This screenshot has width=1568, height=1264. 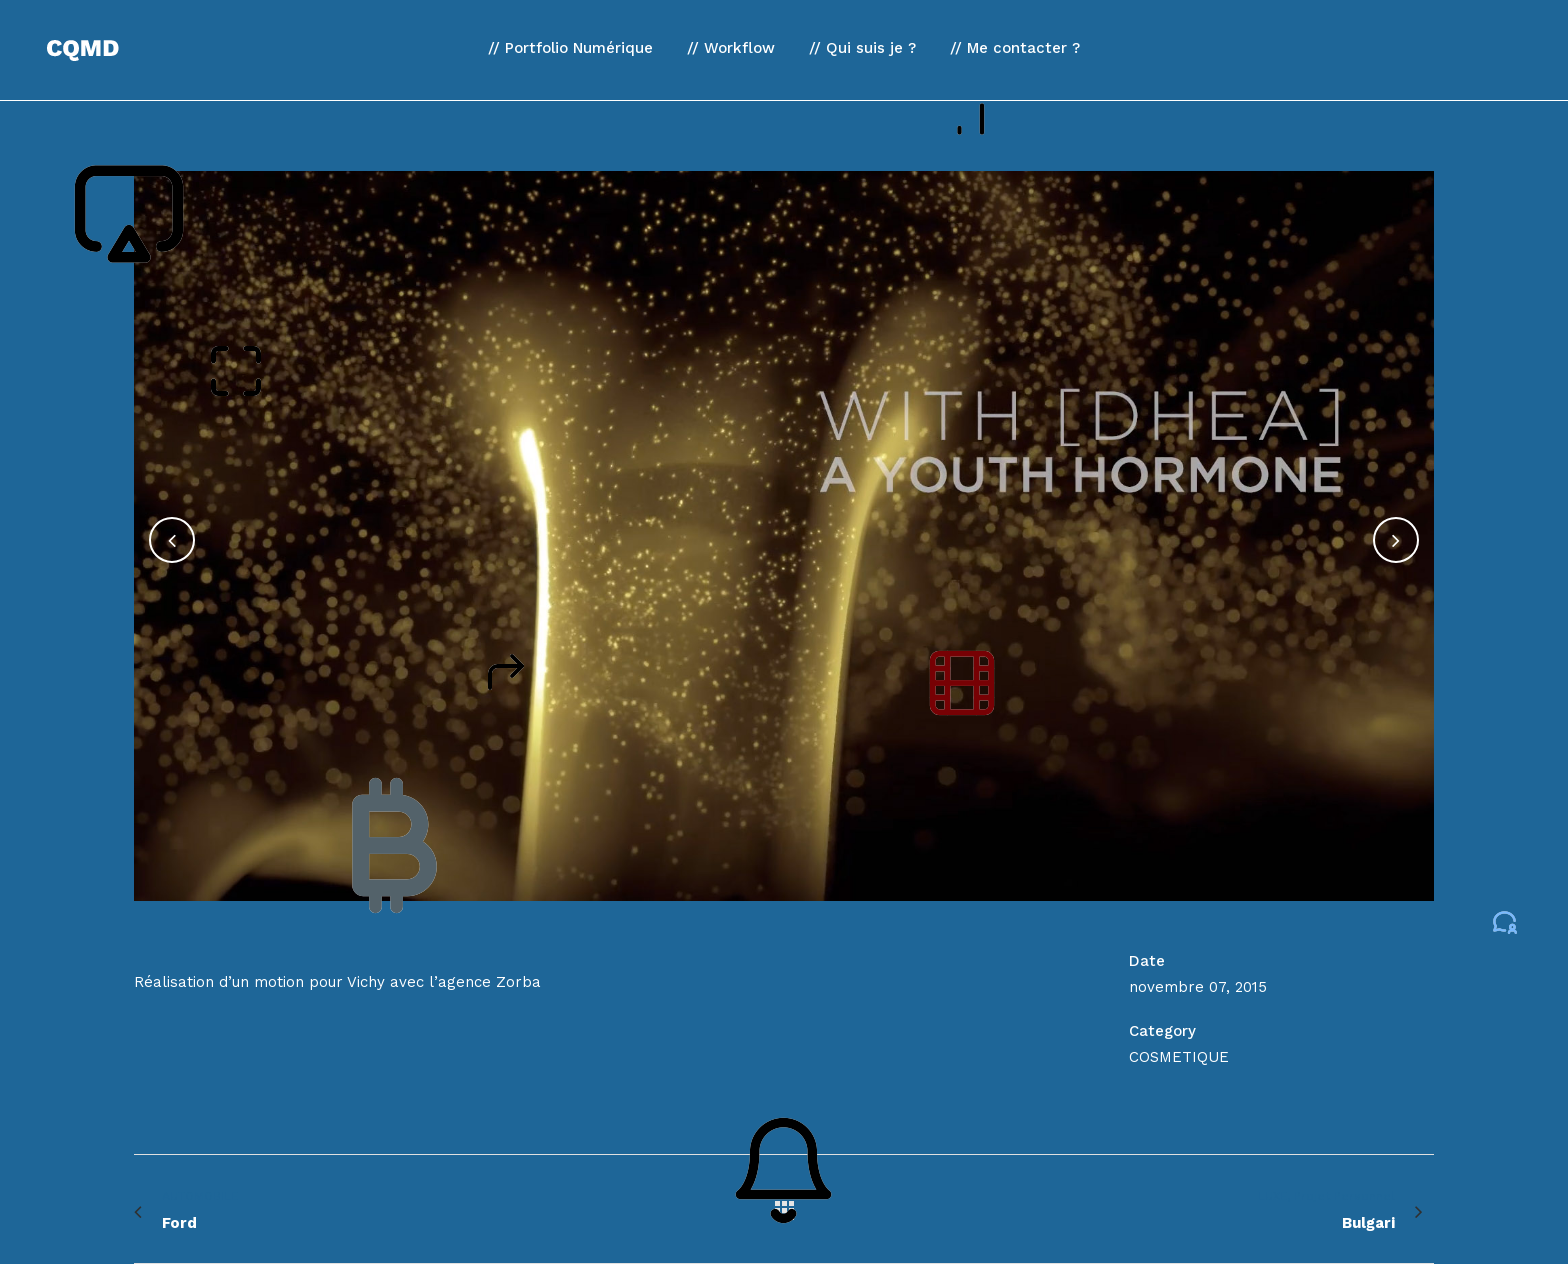 What do you see at coordinates (1504, 921) in the screenshot?
I see `view conversation with a specific contact` at bounding box center [1504, 921].